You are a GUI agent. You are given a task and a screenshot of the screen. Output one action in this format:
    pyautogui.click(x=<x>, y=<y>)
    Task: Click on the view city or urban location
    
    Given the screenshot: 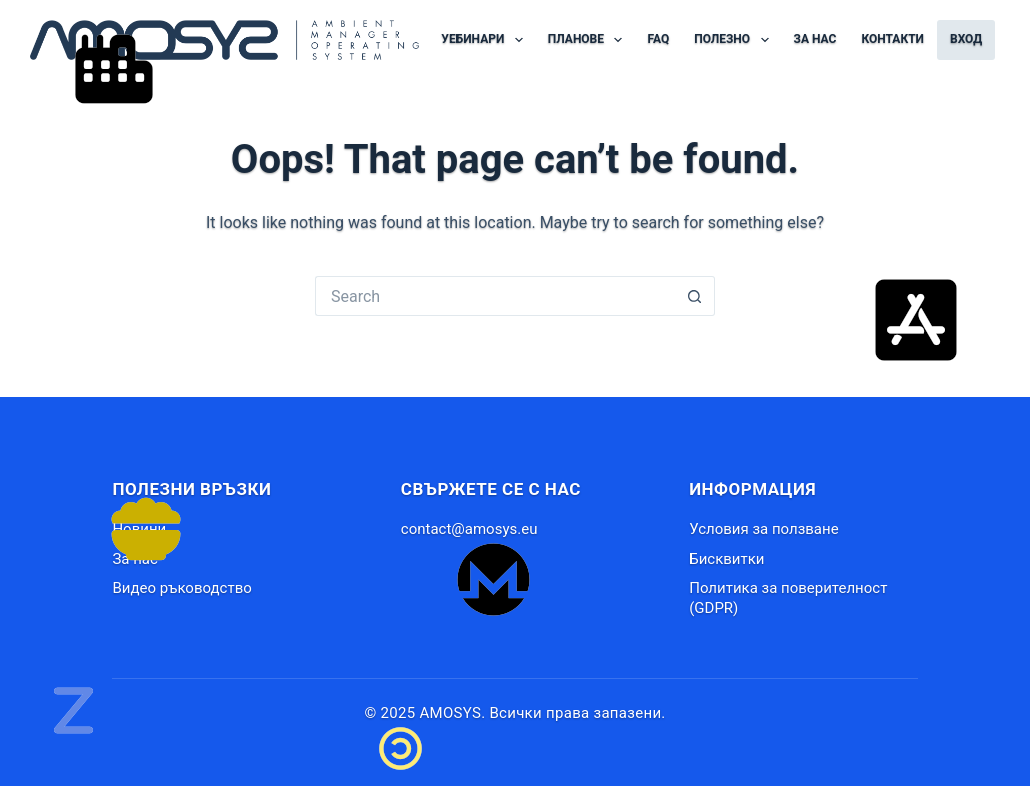 What is the action you would take?
    pyautogui.click(x=114, y=69)
    